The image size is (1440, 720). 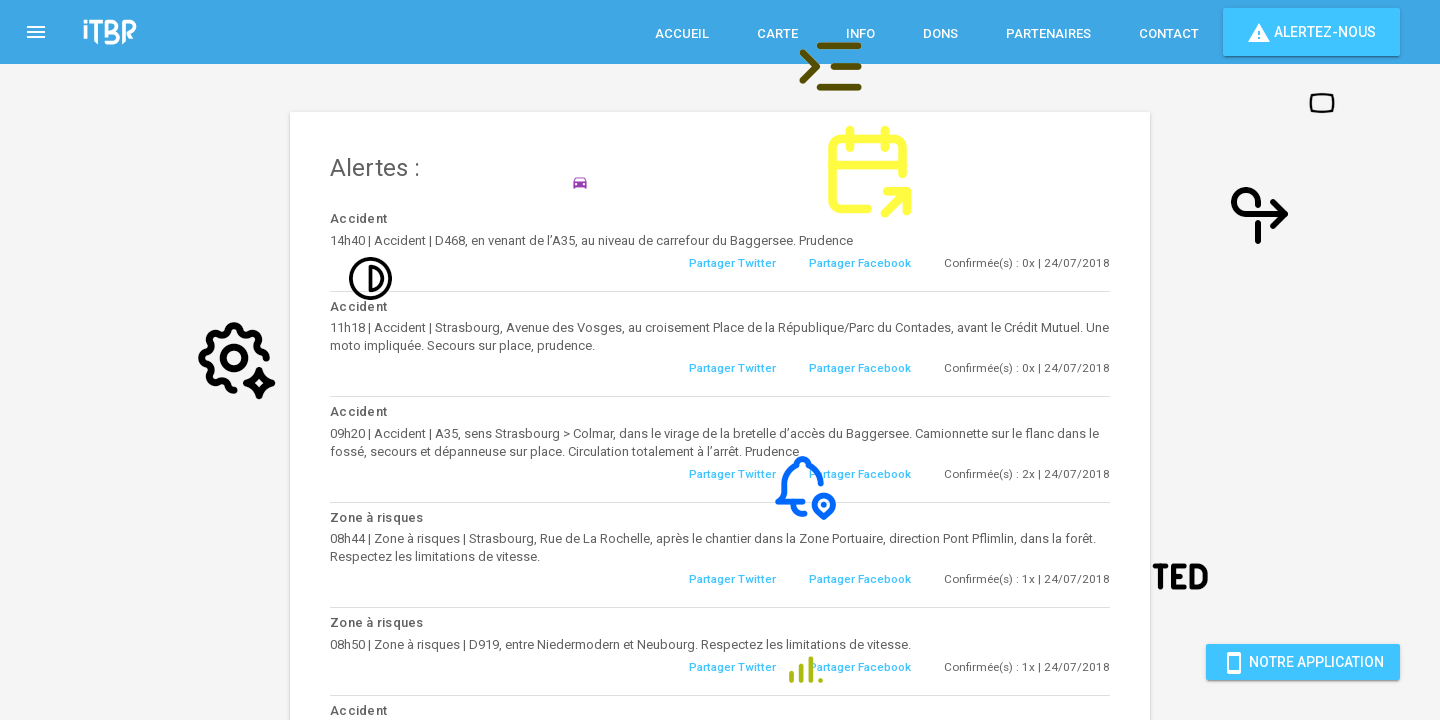 What do you see at coordinates (802, 486) in the screenshot?
I see `pin a notification to keep it visible` at bounding box center [802, 486].